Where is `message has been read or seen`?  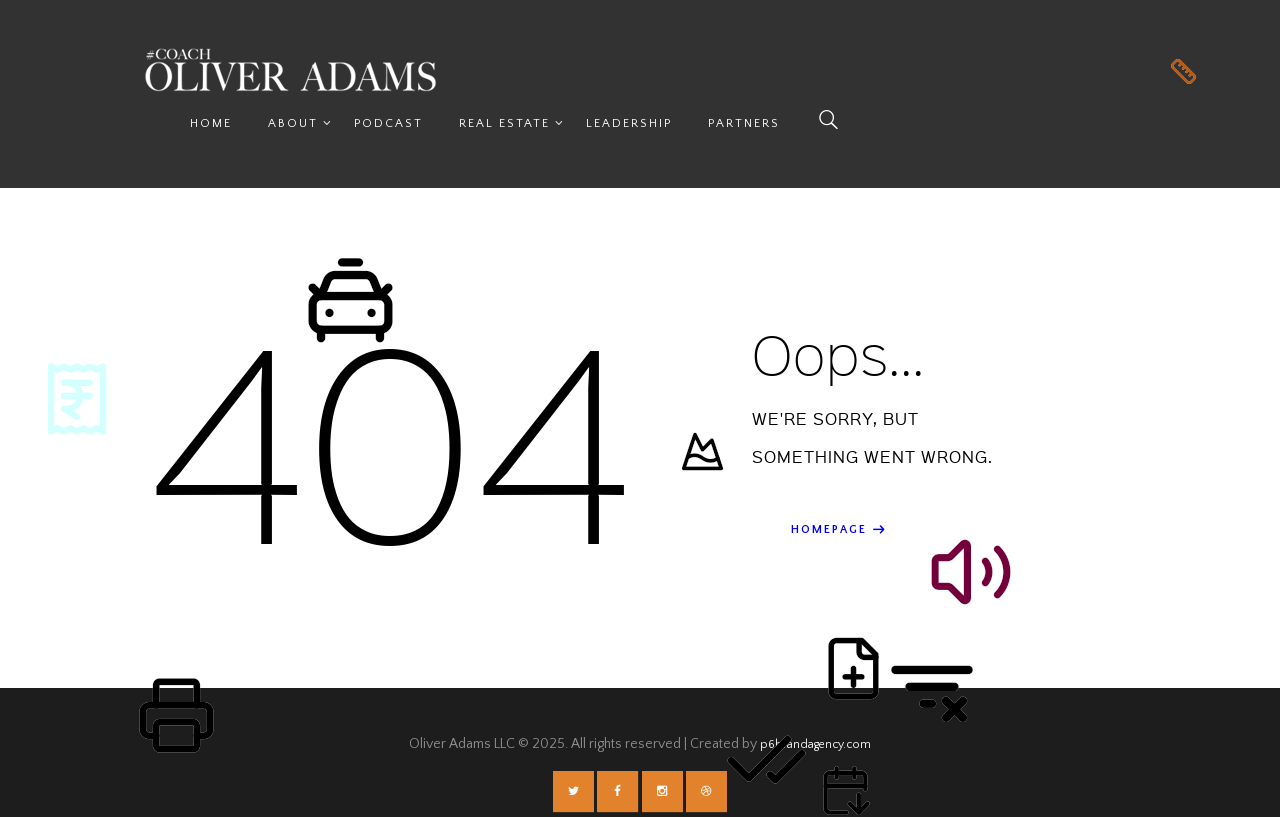
message has been read or seen is located at coordinates (766, 760).